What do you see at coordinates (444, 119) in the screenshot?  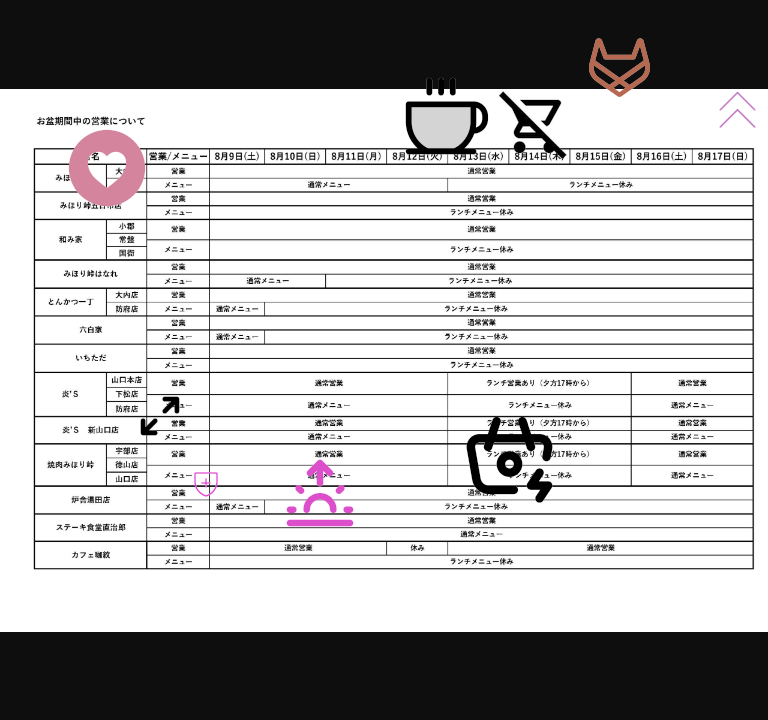 I see `find nearby coffee shops or cafés` at bounding box center [444, 119].